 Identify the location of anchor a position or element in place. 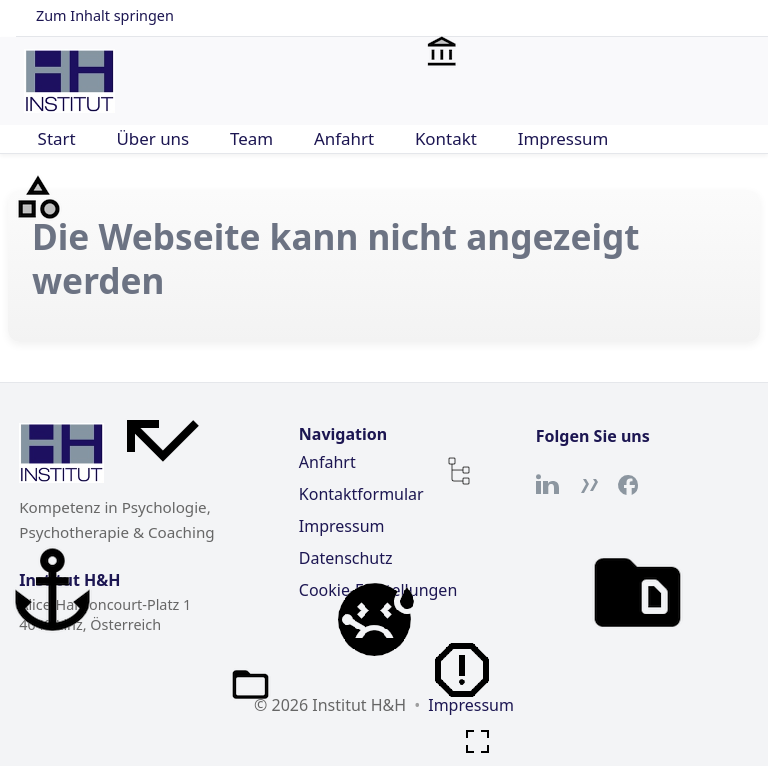
(52, 589).